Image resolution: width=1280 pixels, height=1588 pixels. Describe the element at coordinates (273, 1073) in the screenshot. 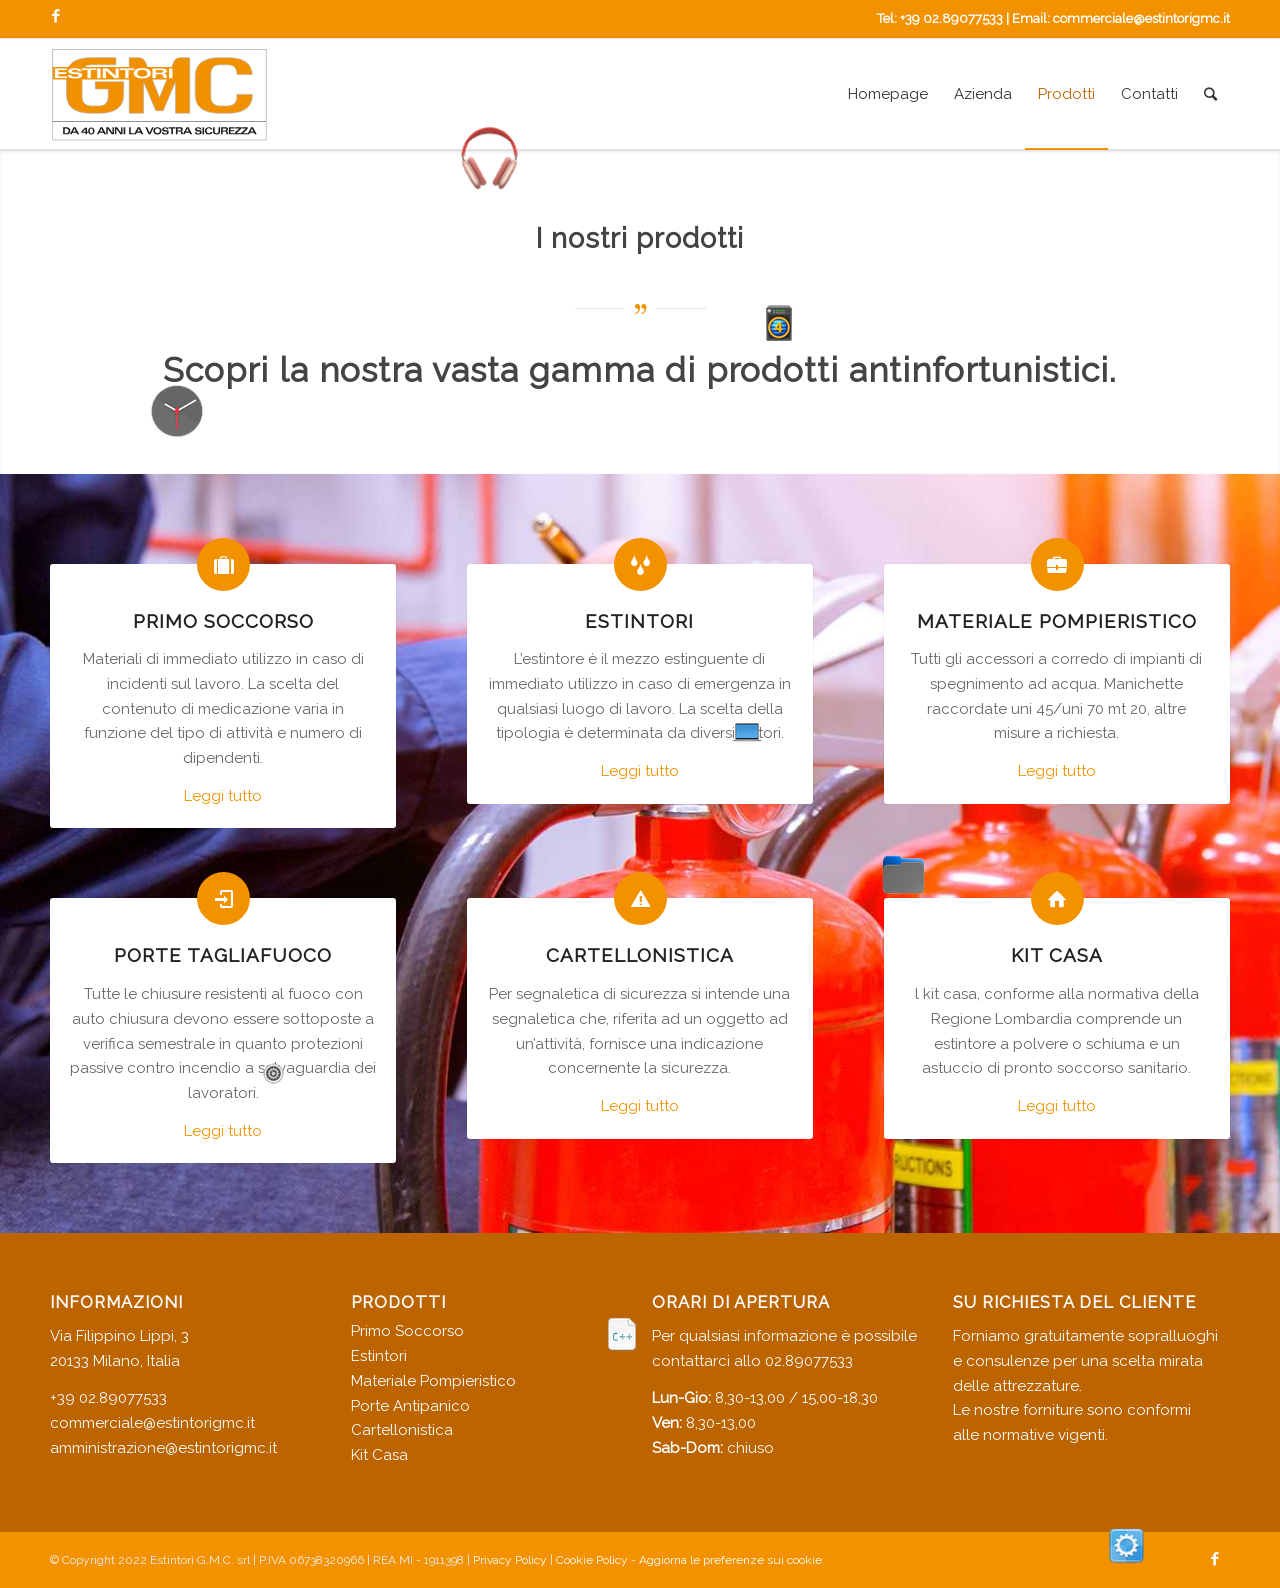

I see `open system settings` at that location.